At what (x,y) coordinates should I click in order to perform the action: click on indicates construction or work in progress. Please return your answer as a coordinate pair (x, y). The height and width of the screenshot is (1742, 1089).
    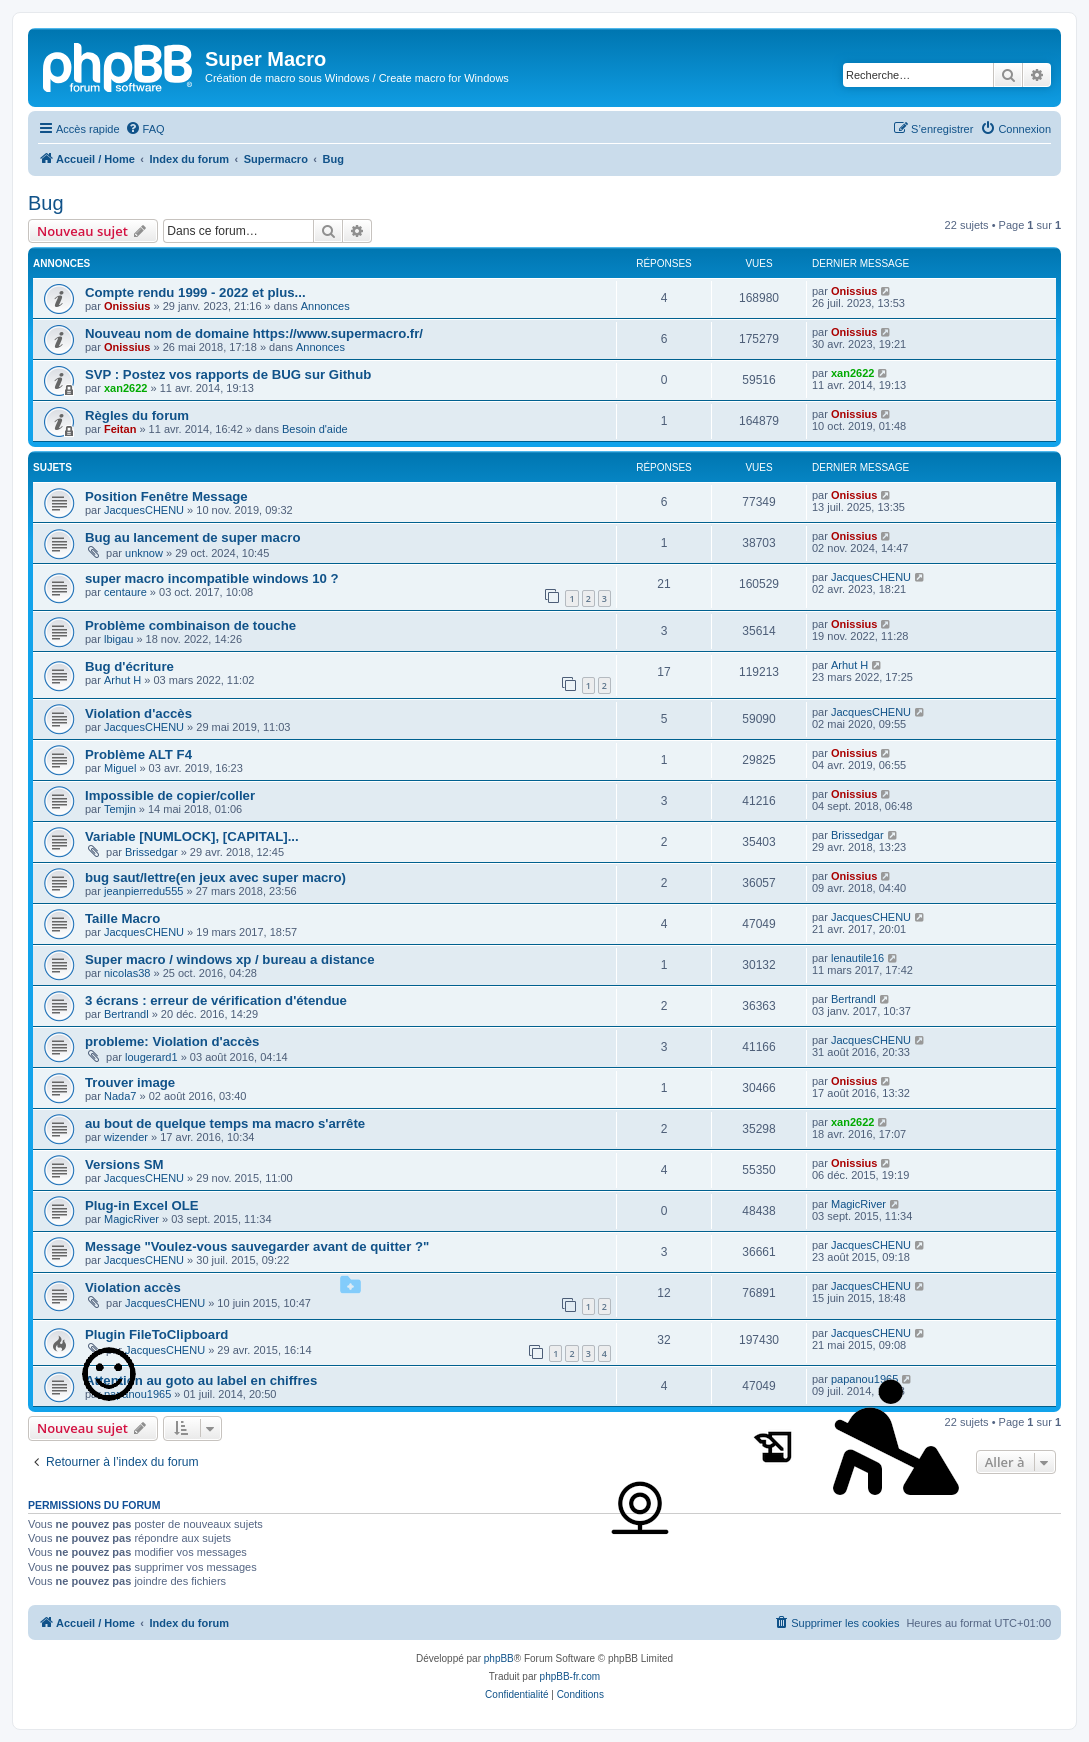
    Looking at the image, I should click on (896, 1439).